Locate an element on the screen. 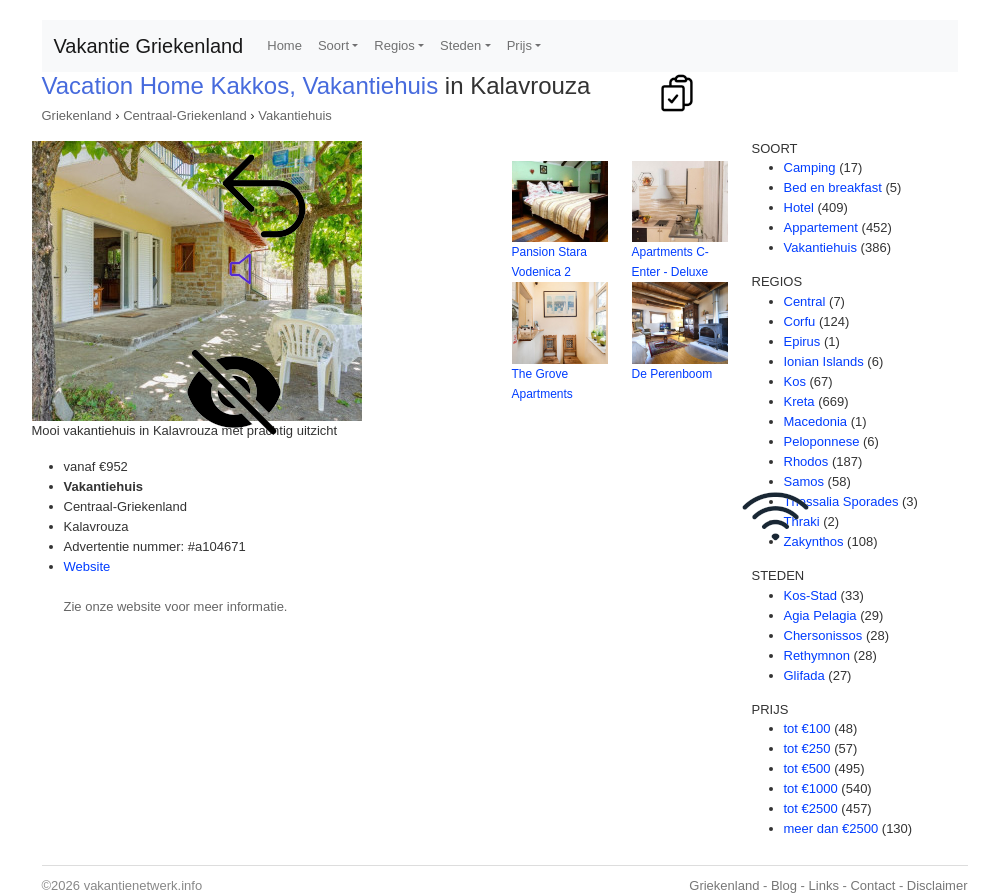 This screenshot has height=896, width=999. undo the last action is located at coordinates (264, 196).